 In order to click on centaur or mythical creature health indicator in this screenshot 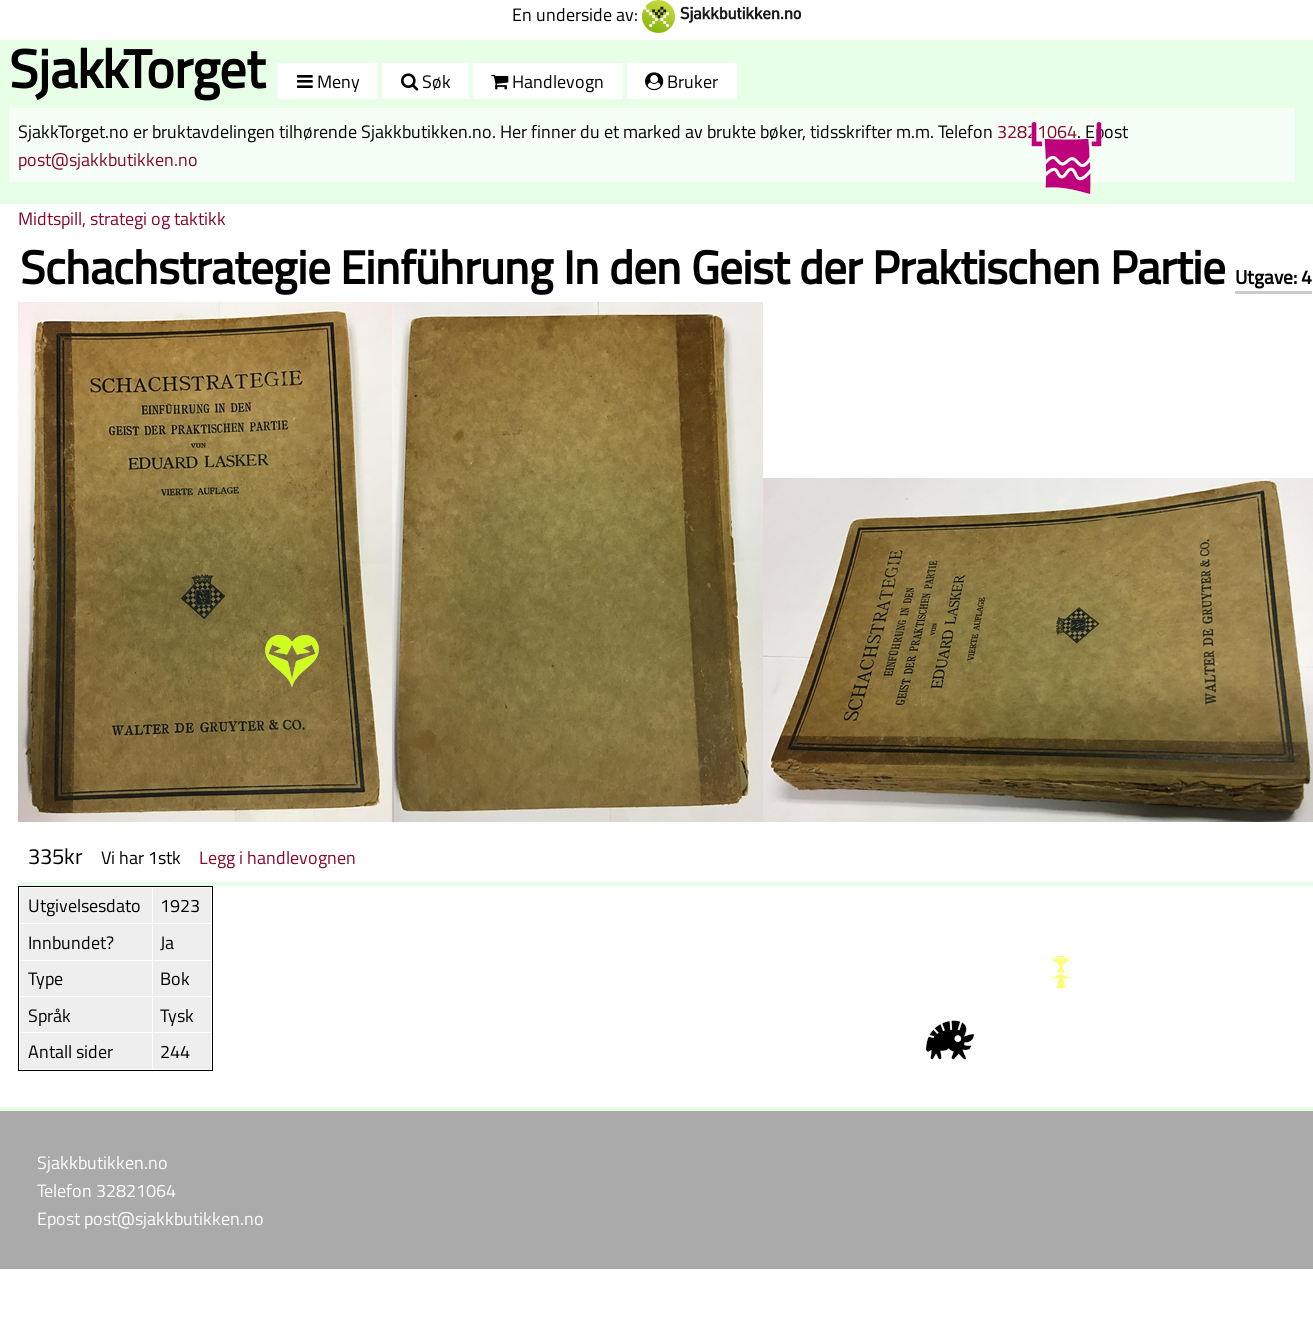, I will do `click(292, 661)`.